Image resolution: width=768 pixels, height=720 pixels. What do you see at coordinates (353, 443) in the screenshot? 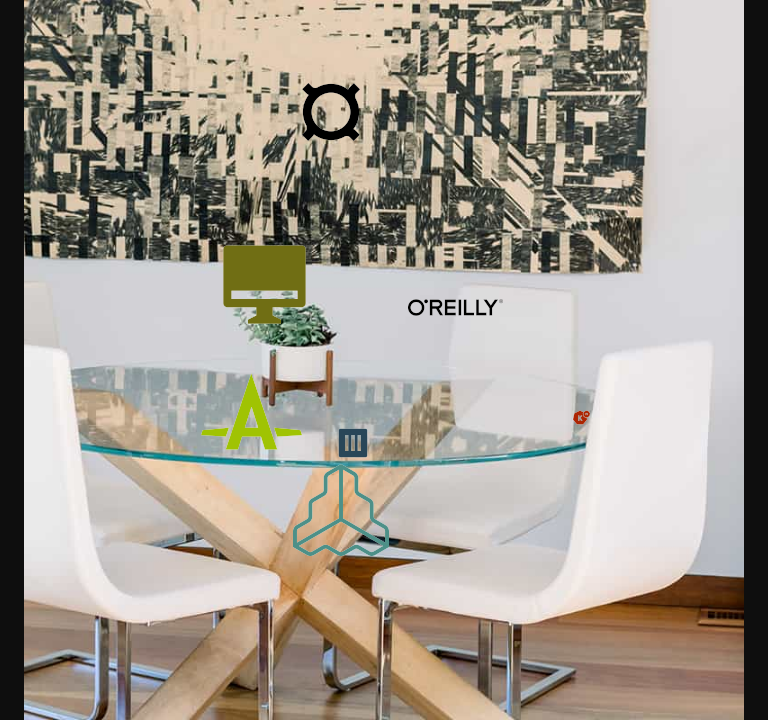
I see `switch to vertical column layout` at bounding box center [353, 443].